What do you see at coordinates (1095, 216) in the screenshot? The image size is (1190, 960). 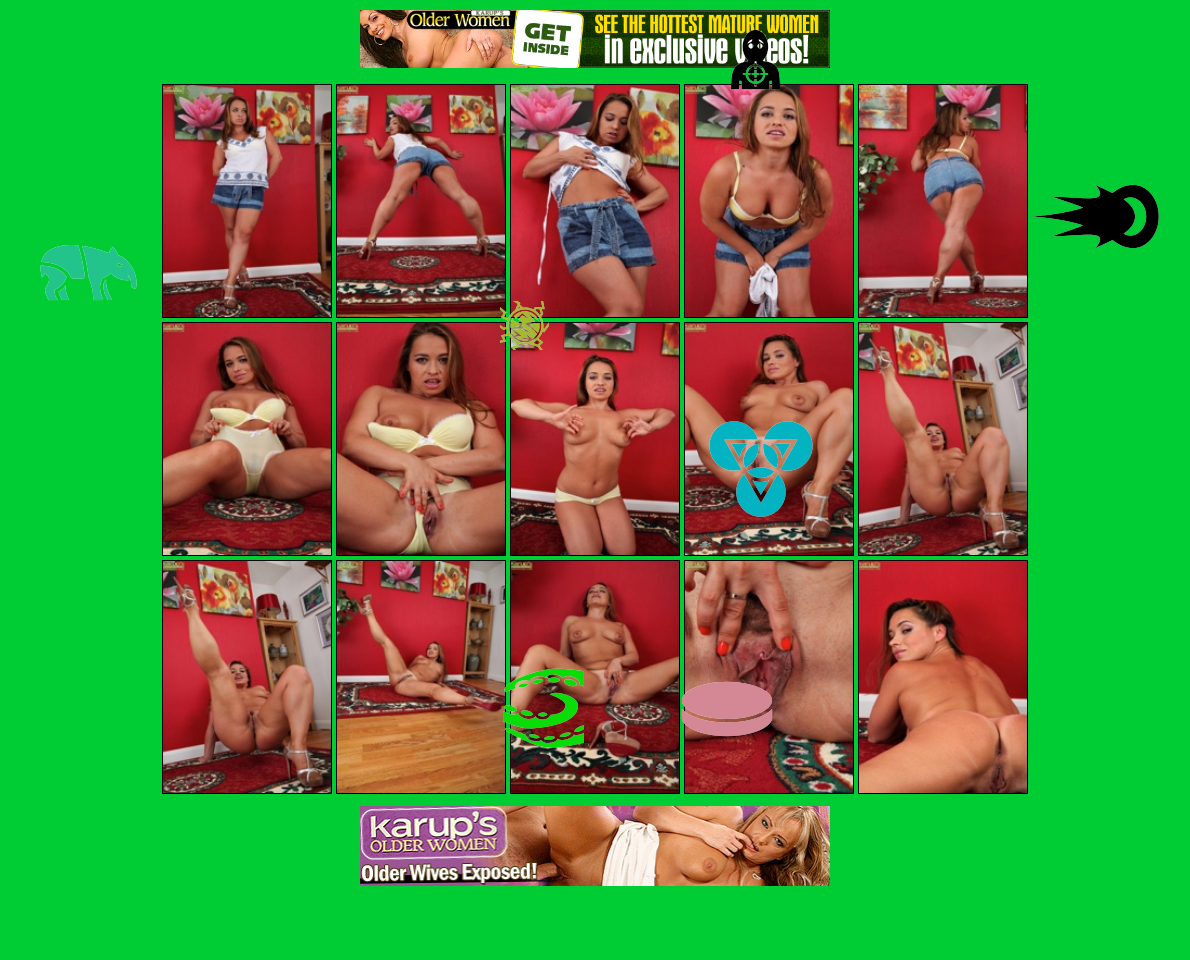 I see `fire weapon or use special attack` at bounding box center [1095, 216].